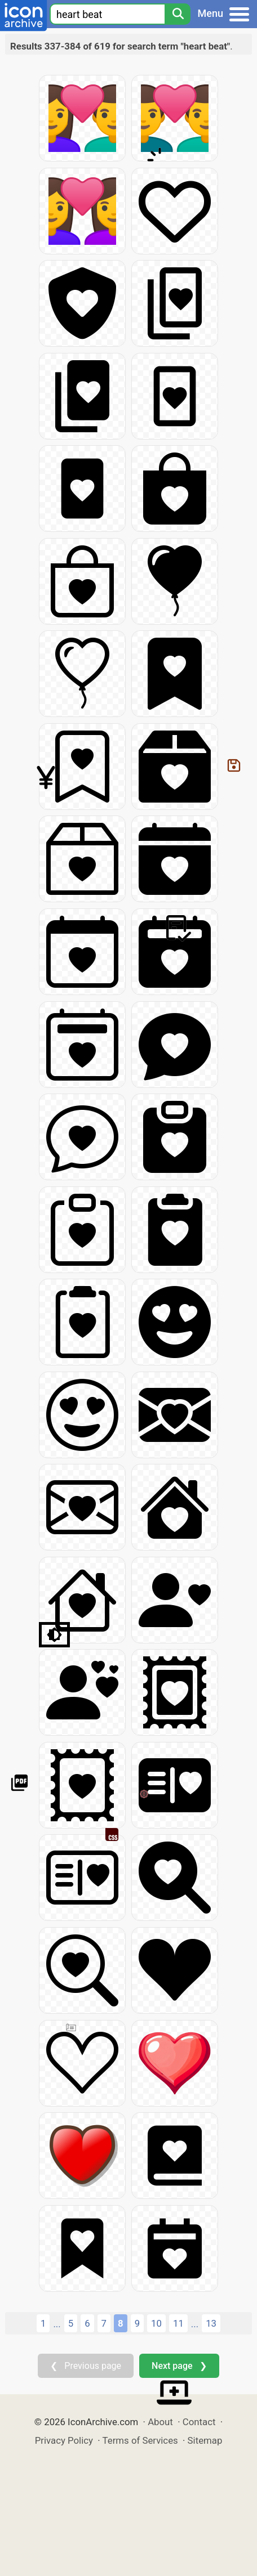  I want to click on save current file or document, so click(234, 765).